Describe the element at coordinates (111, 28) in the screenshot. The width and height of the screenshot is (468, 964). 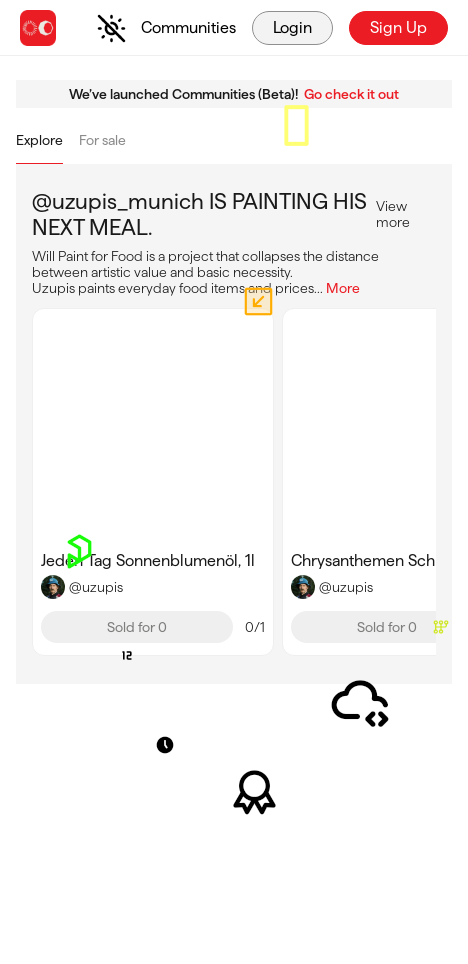
I see `disable light mode or brightness` at that location.